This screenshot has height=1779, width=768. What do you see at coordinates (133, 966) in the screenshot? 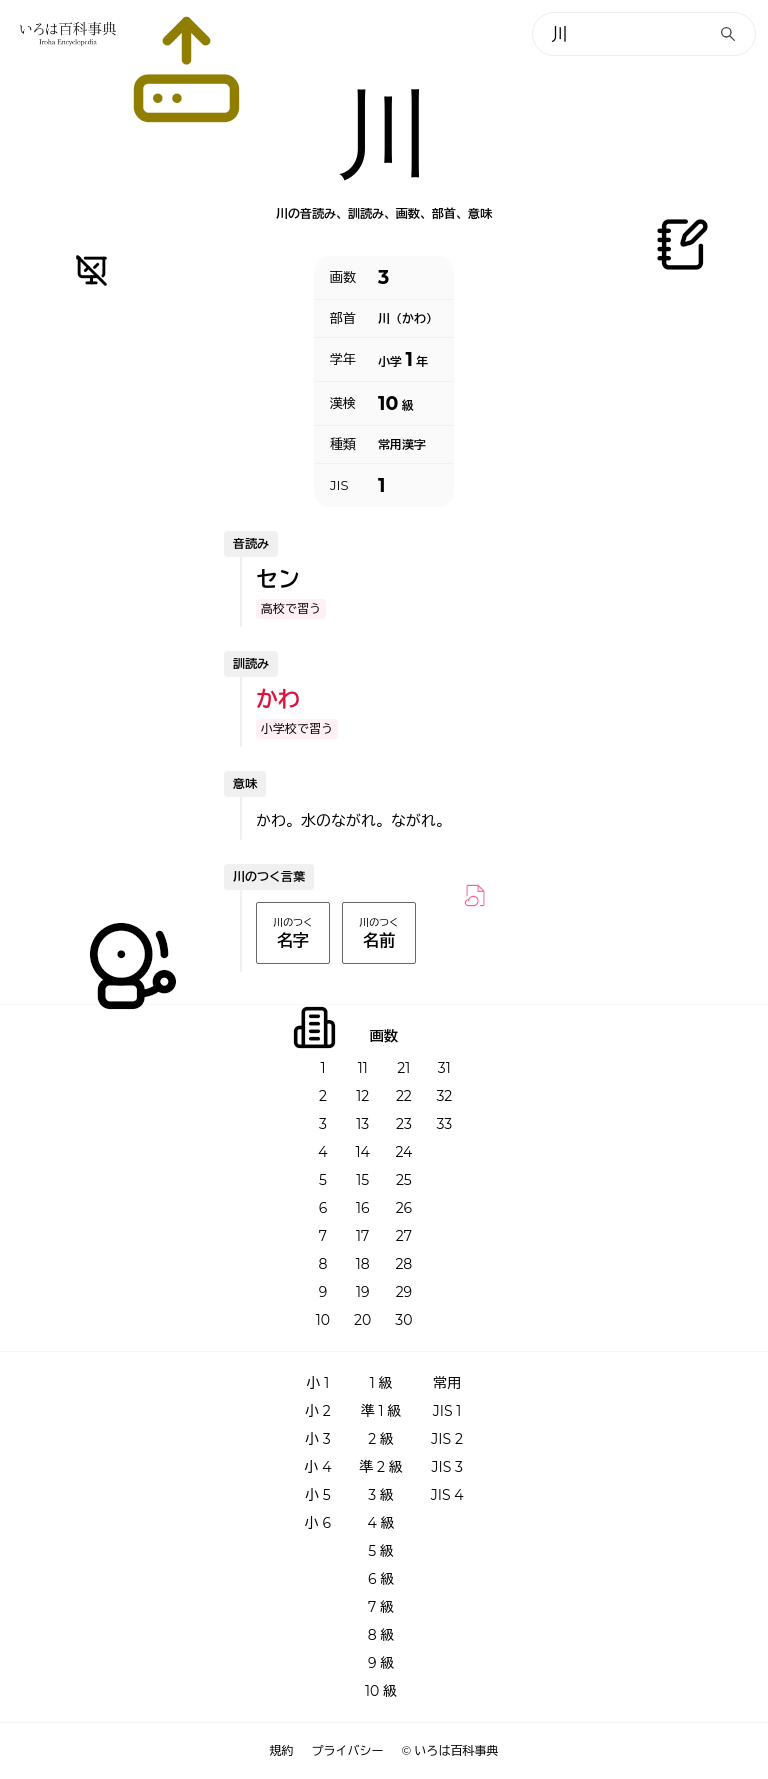
I see `trigger an alarm or alert` at bounding box center [133, 966].